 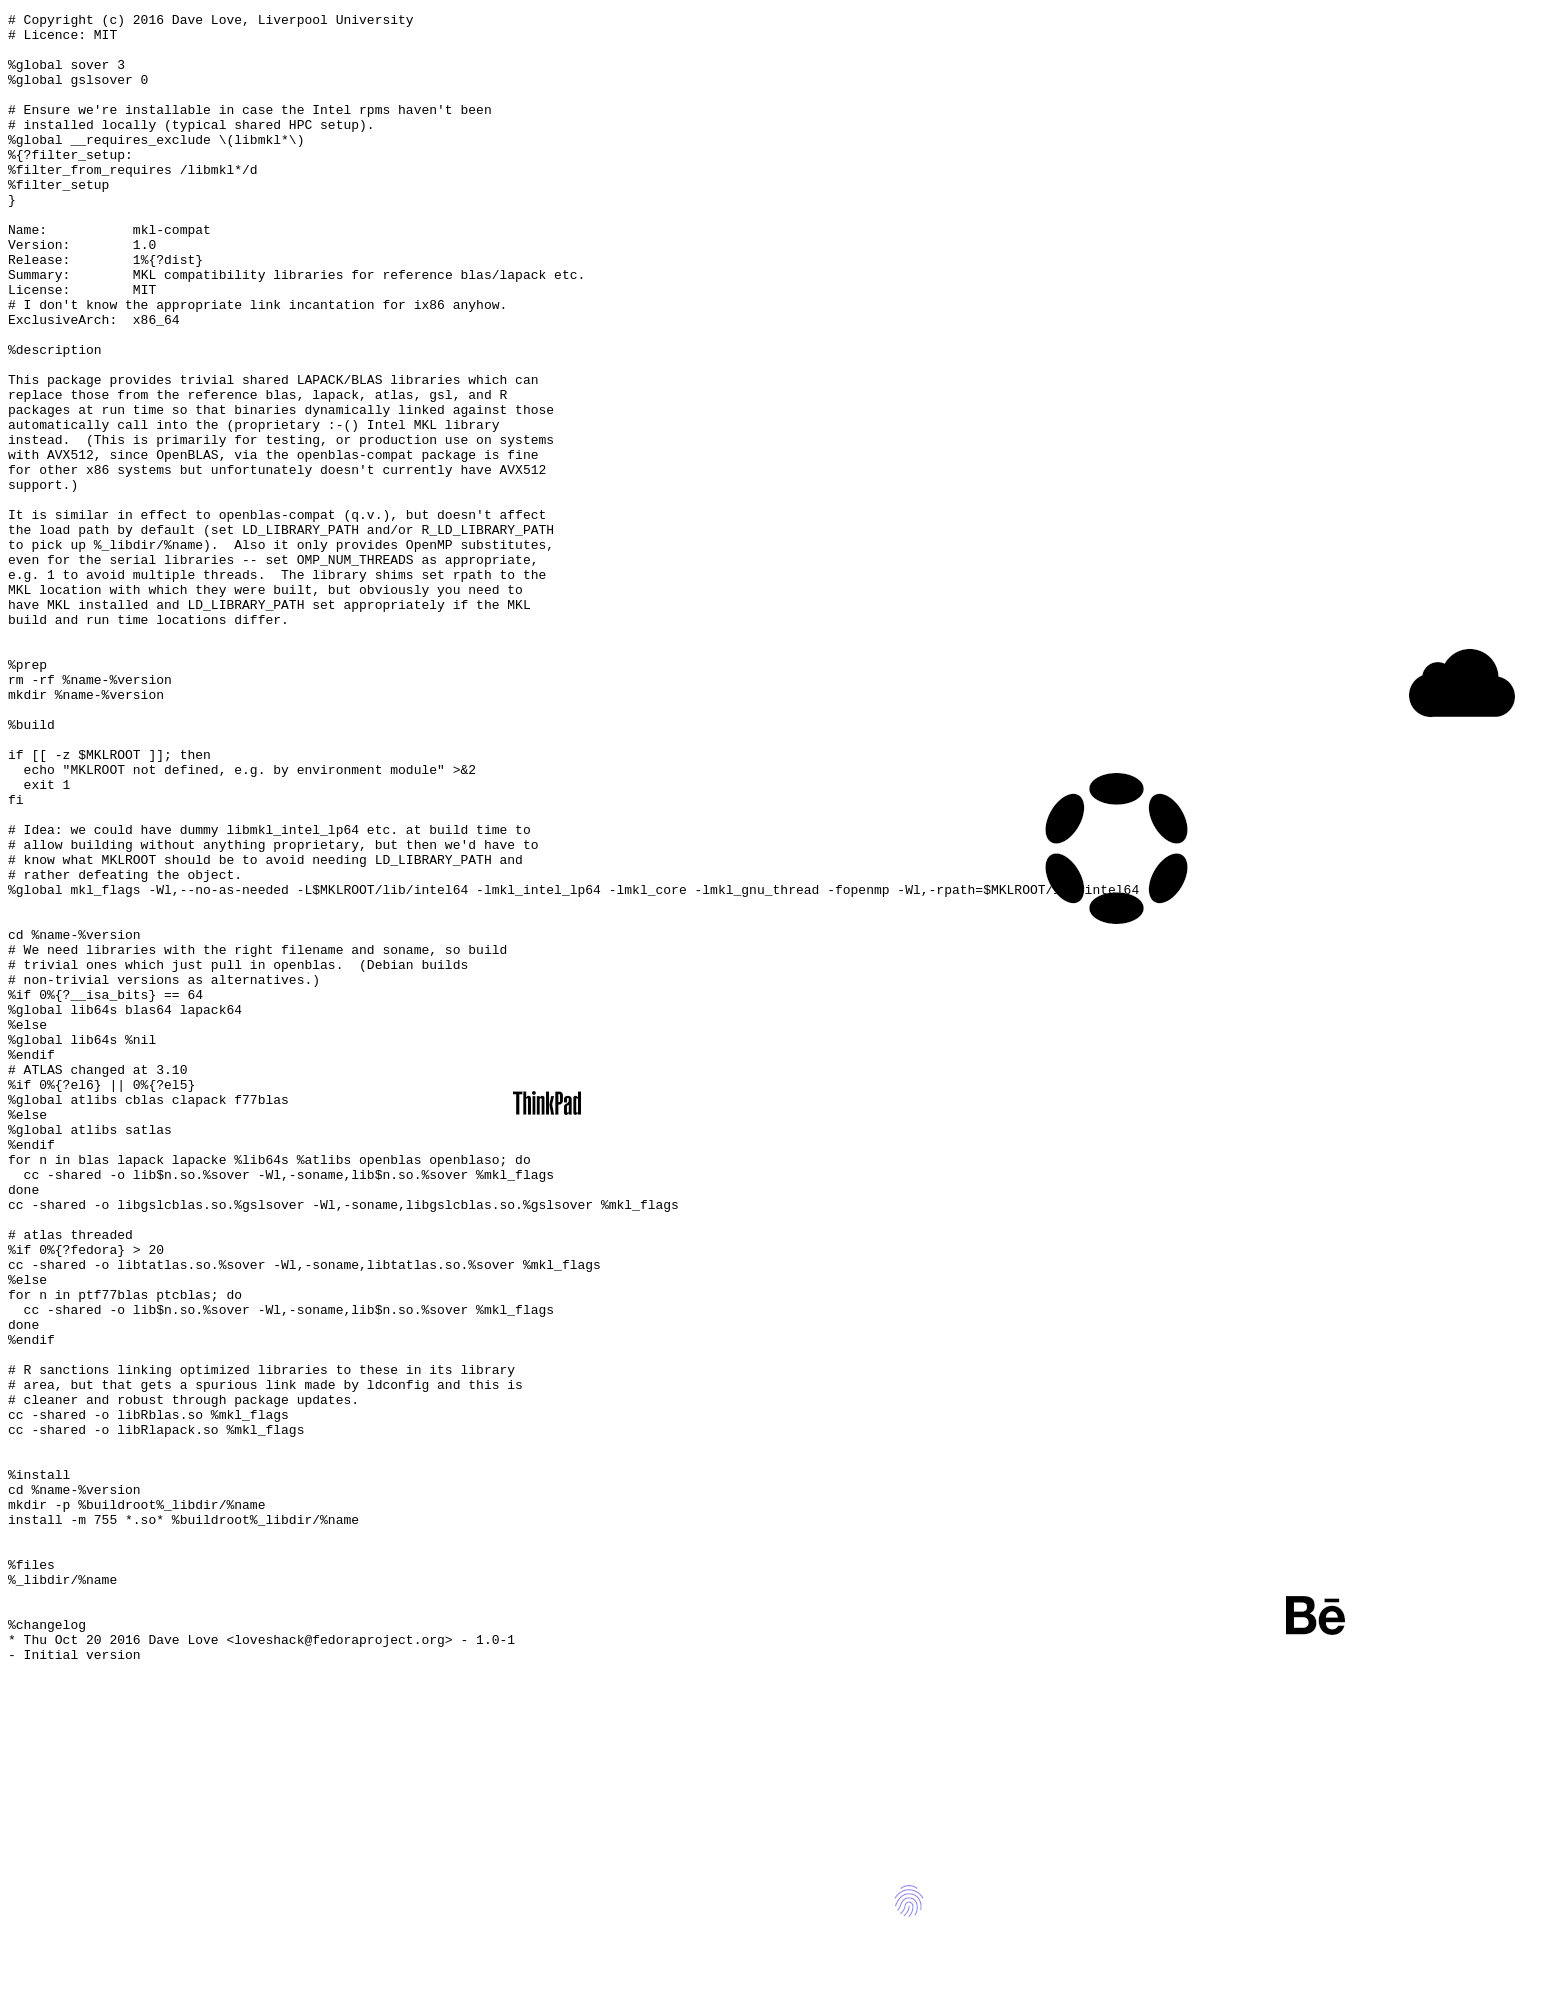 I want to click on access iCloud storage and settings, so click(x=1462, y=683).